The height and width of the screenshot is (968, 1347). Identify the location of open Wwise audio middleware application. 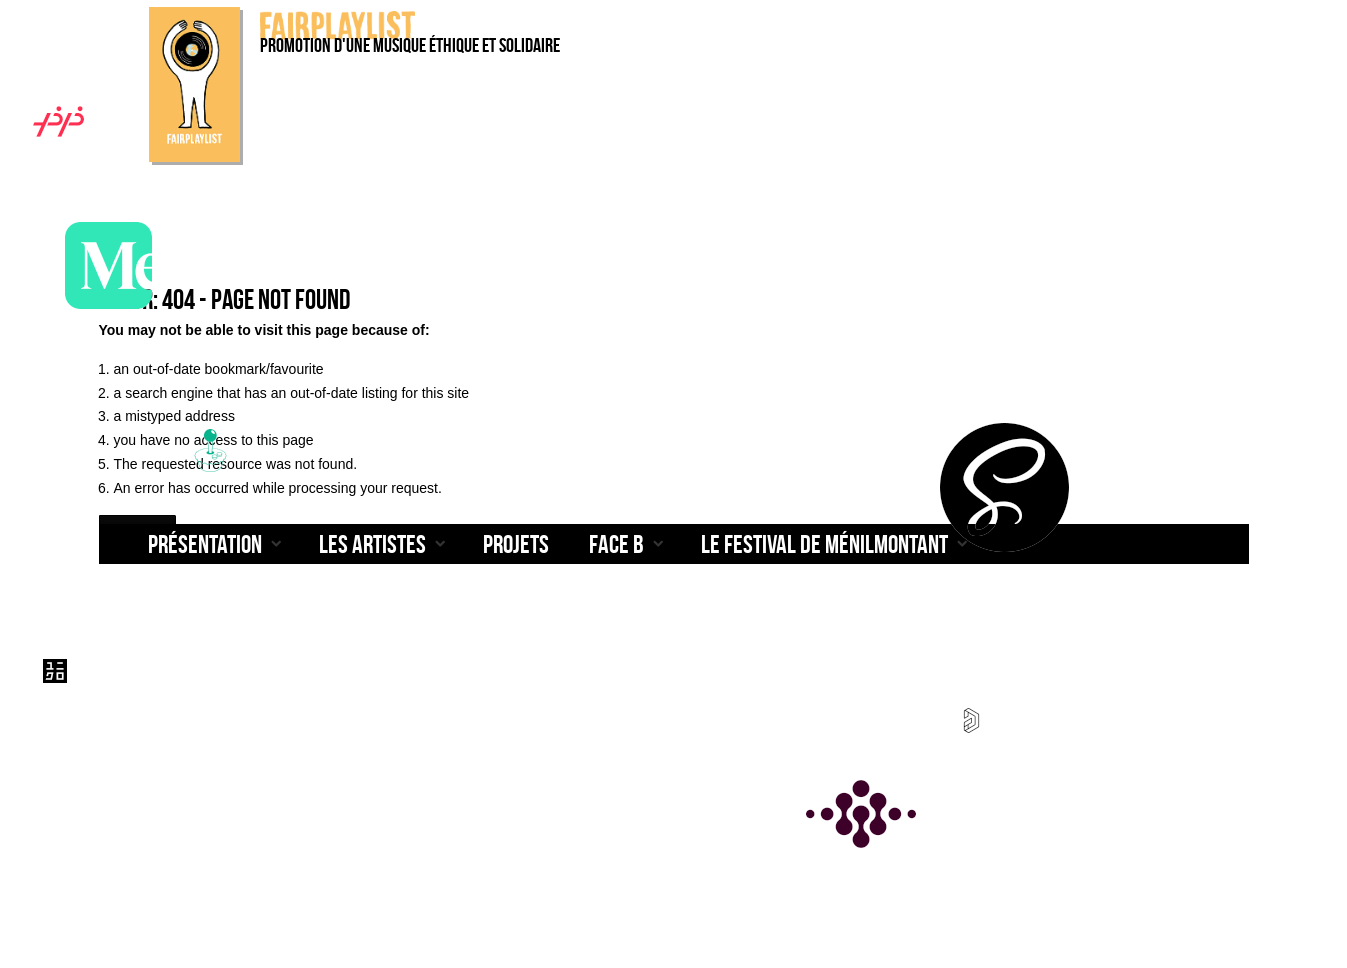
(861, 814).